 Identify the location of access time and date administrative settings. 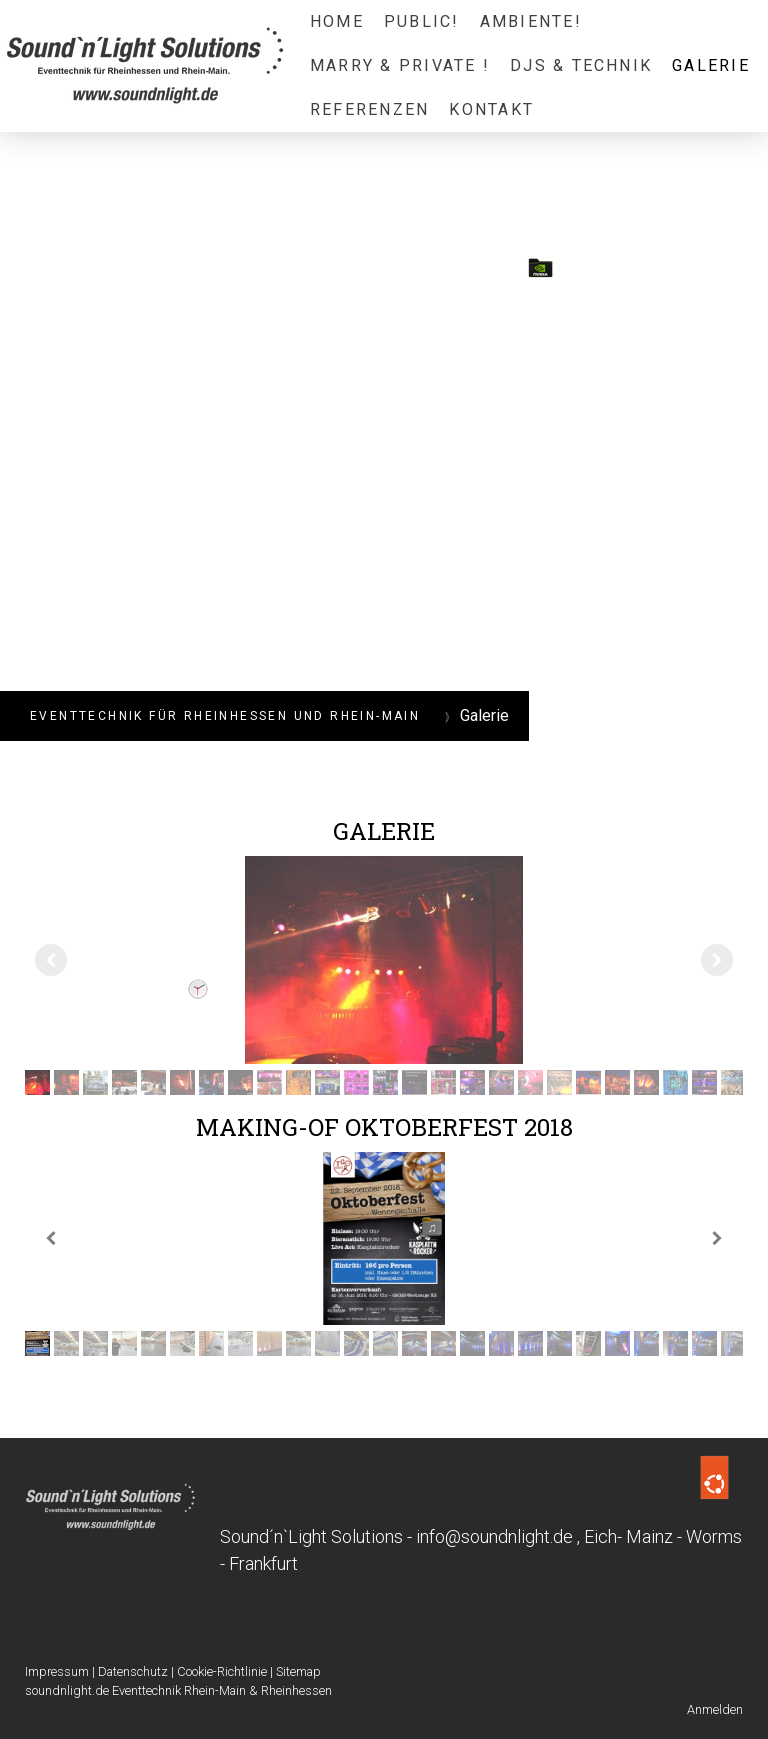
(198, 989).